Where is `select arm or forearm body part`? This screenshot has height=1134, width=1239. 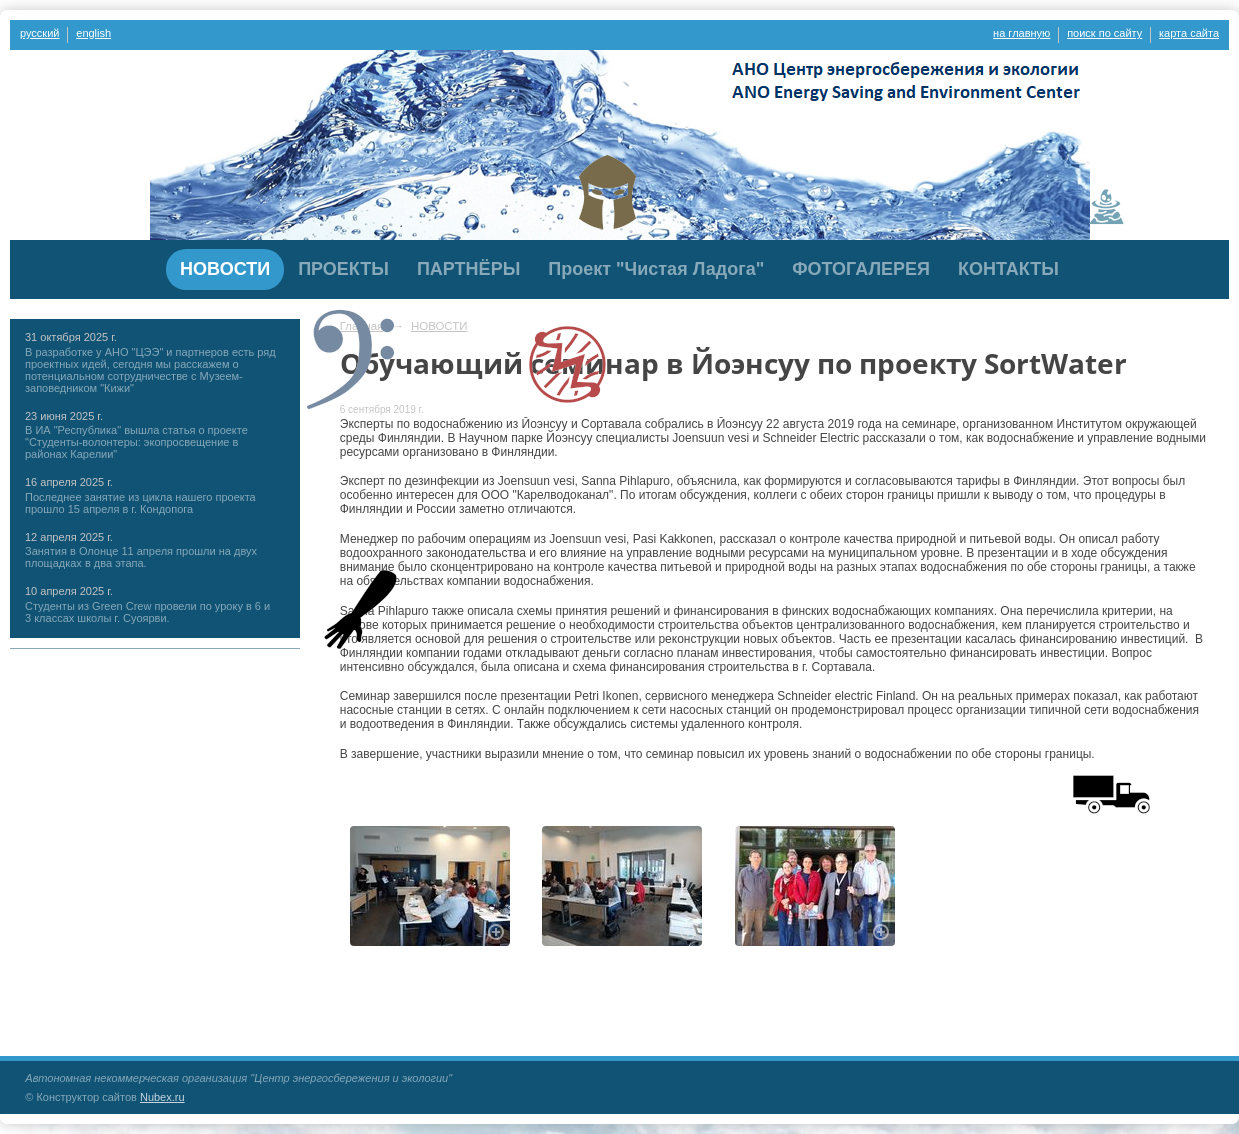 select arm or forearm body part is located at coordinates (360, 609).